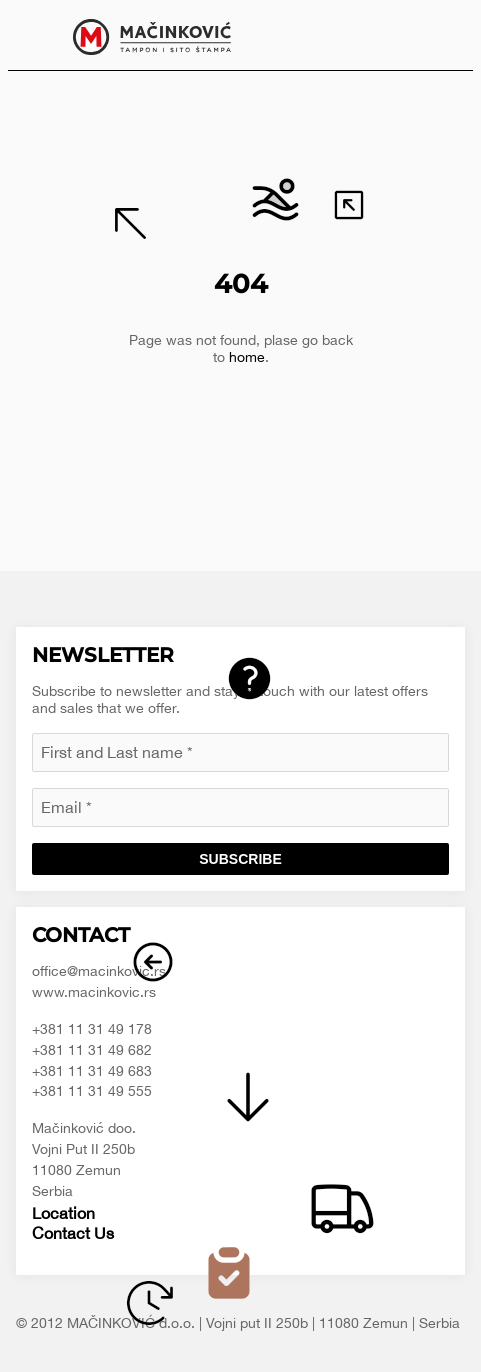 The image size is (481, 1372). What do you see at coordinates (153, 962) in the screenshot?
I see `go back to the previous screen` at bounding box center [153, 962].